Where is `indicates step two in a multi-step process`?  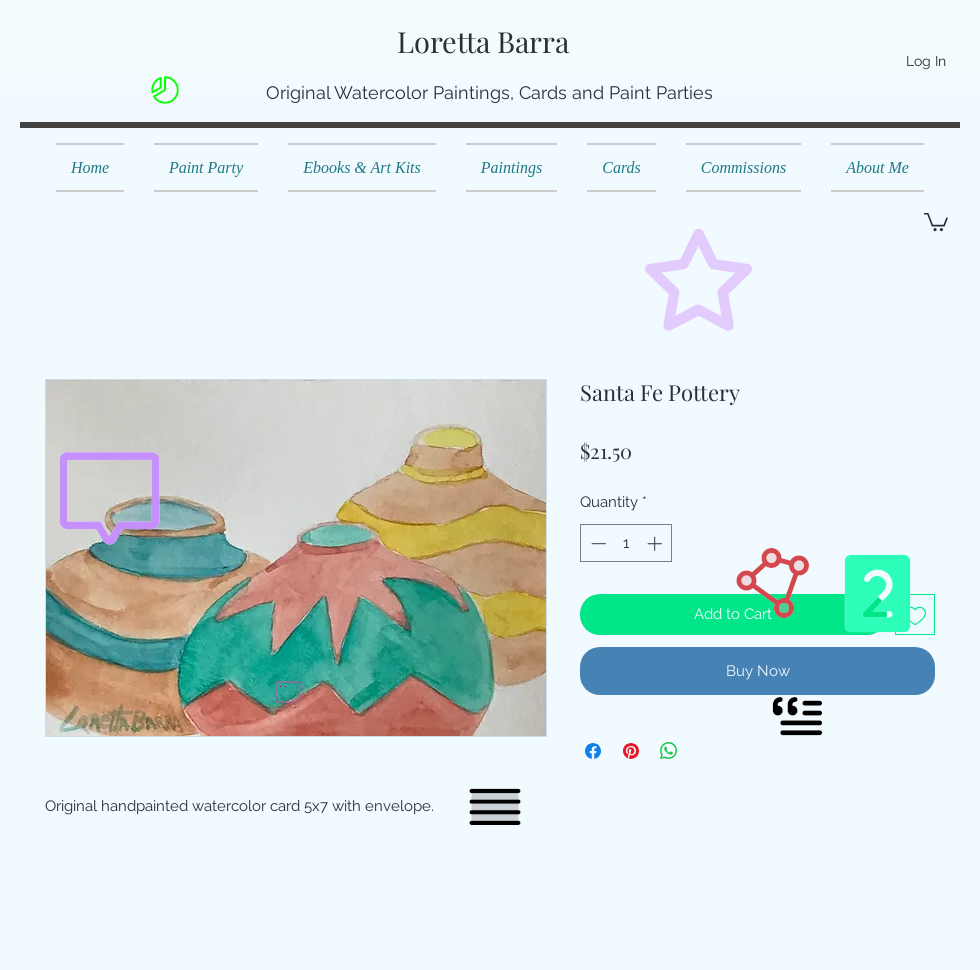 indicates step two in a multi-step process is located at coordinates (877, 593).